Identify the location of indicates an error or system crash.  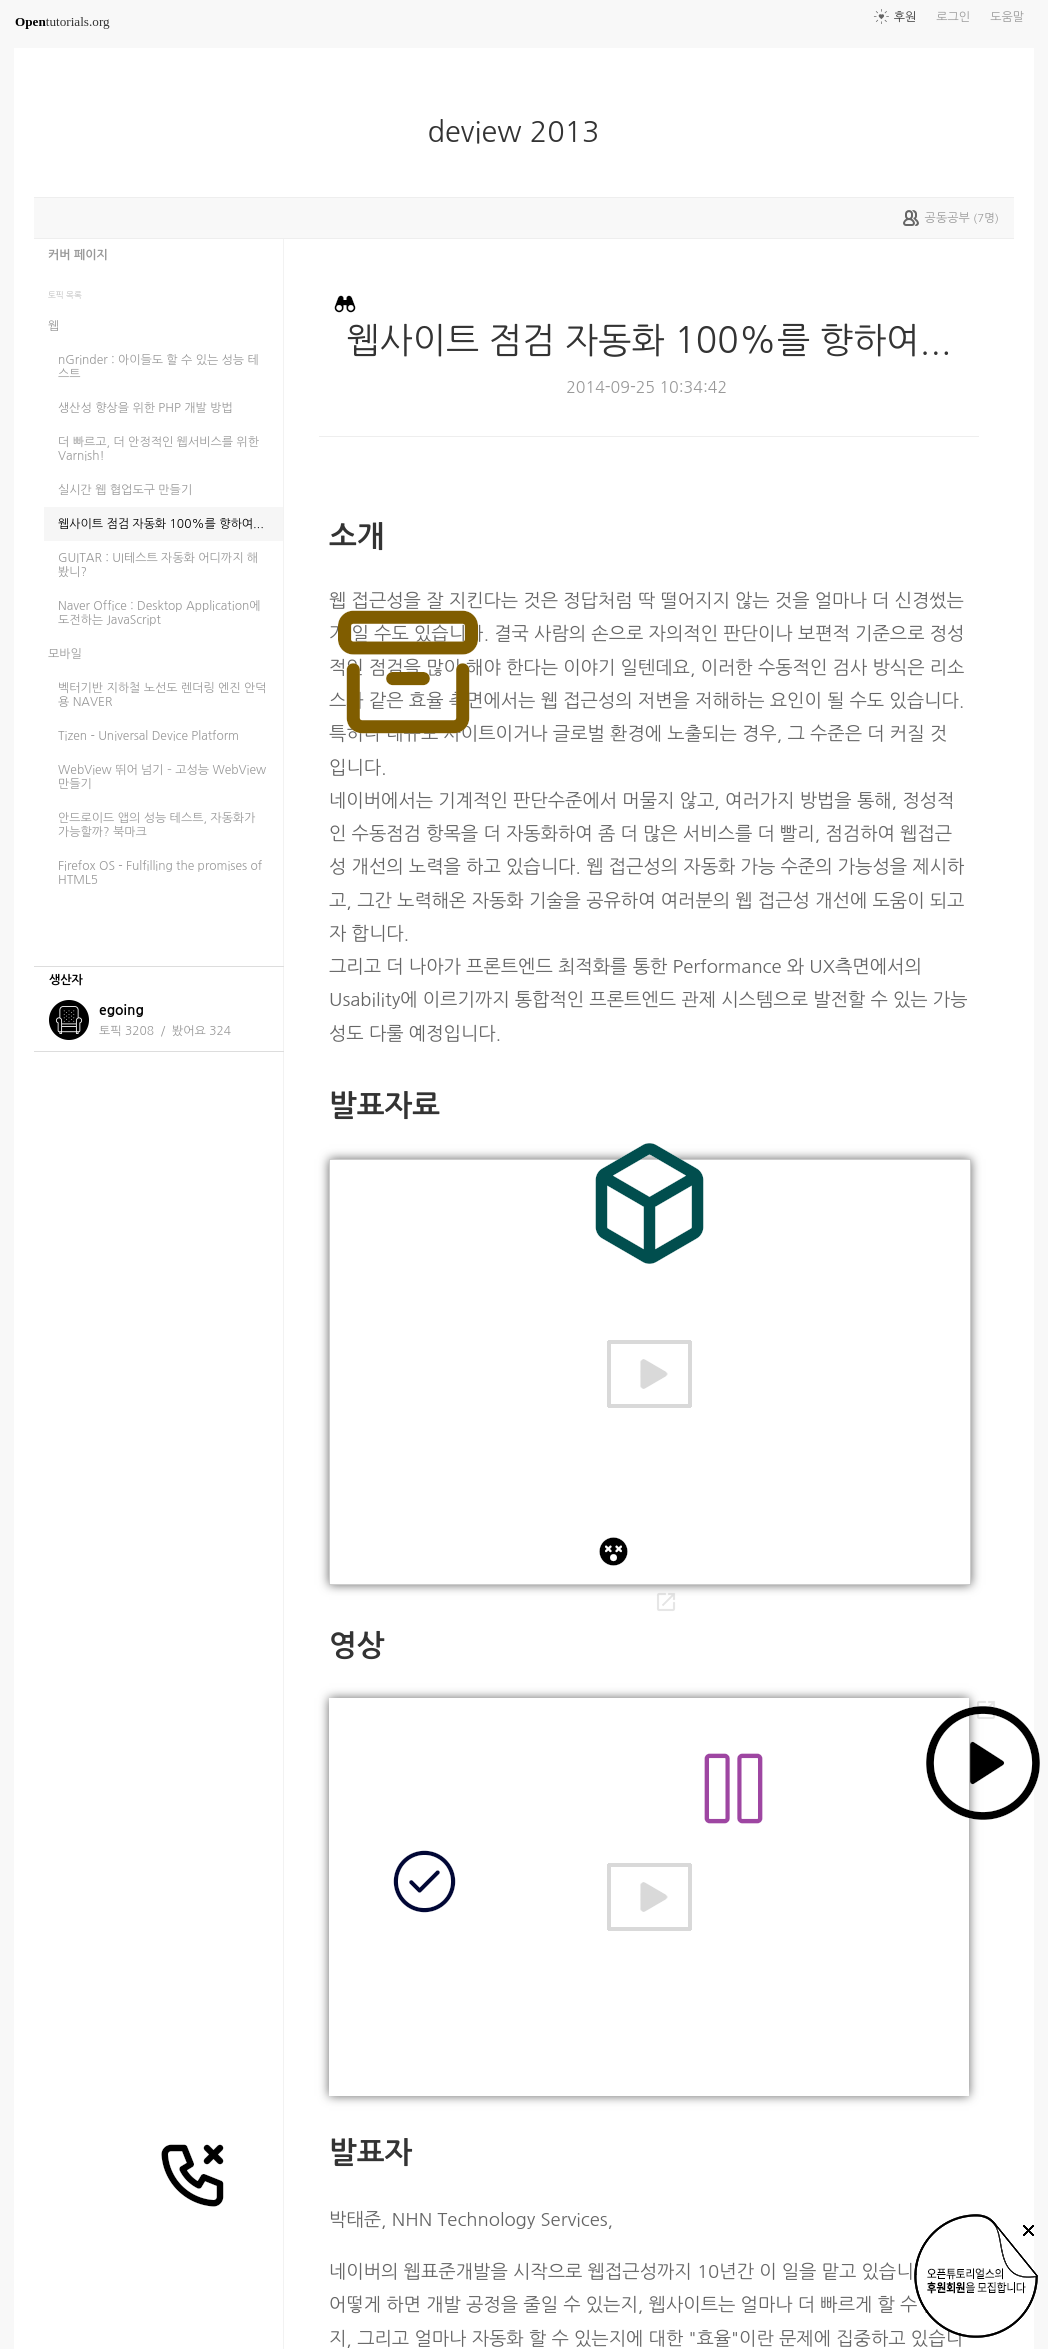
(613, 1551).